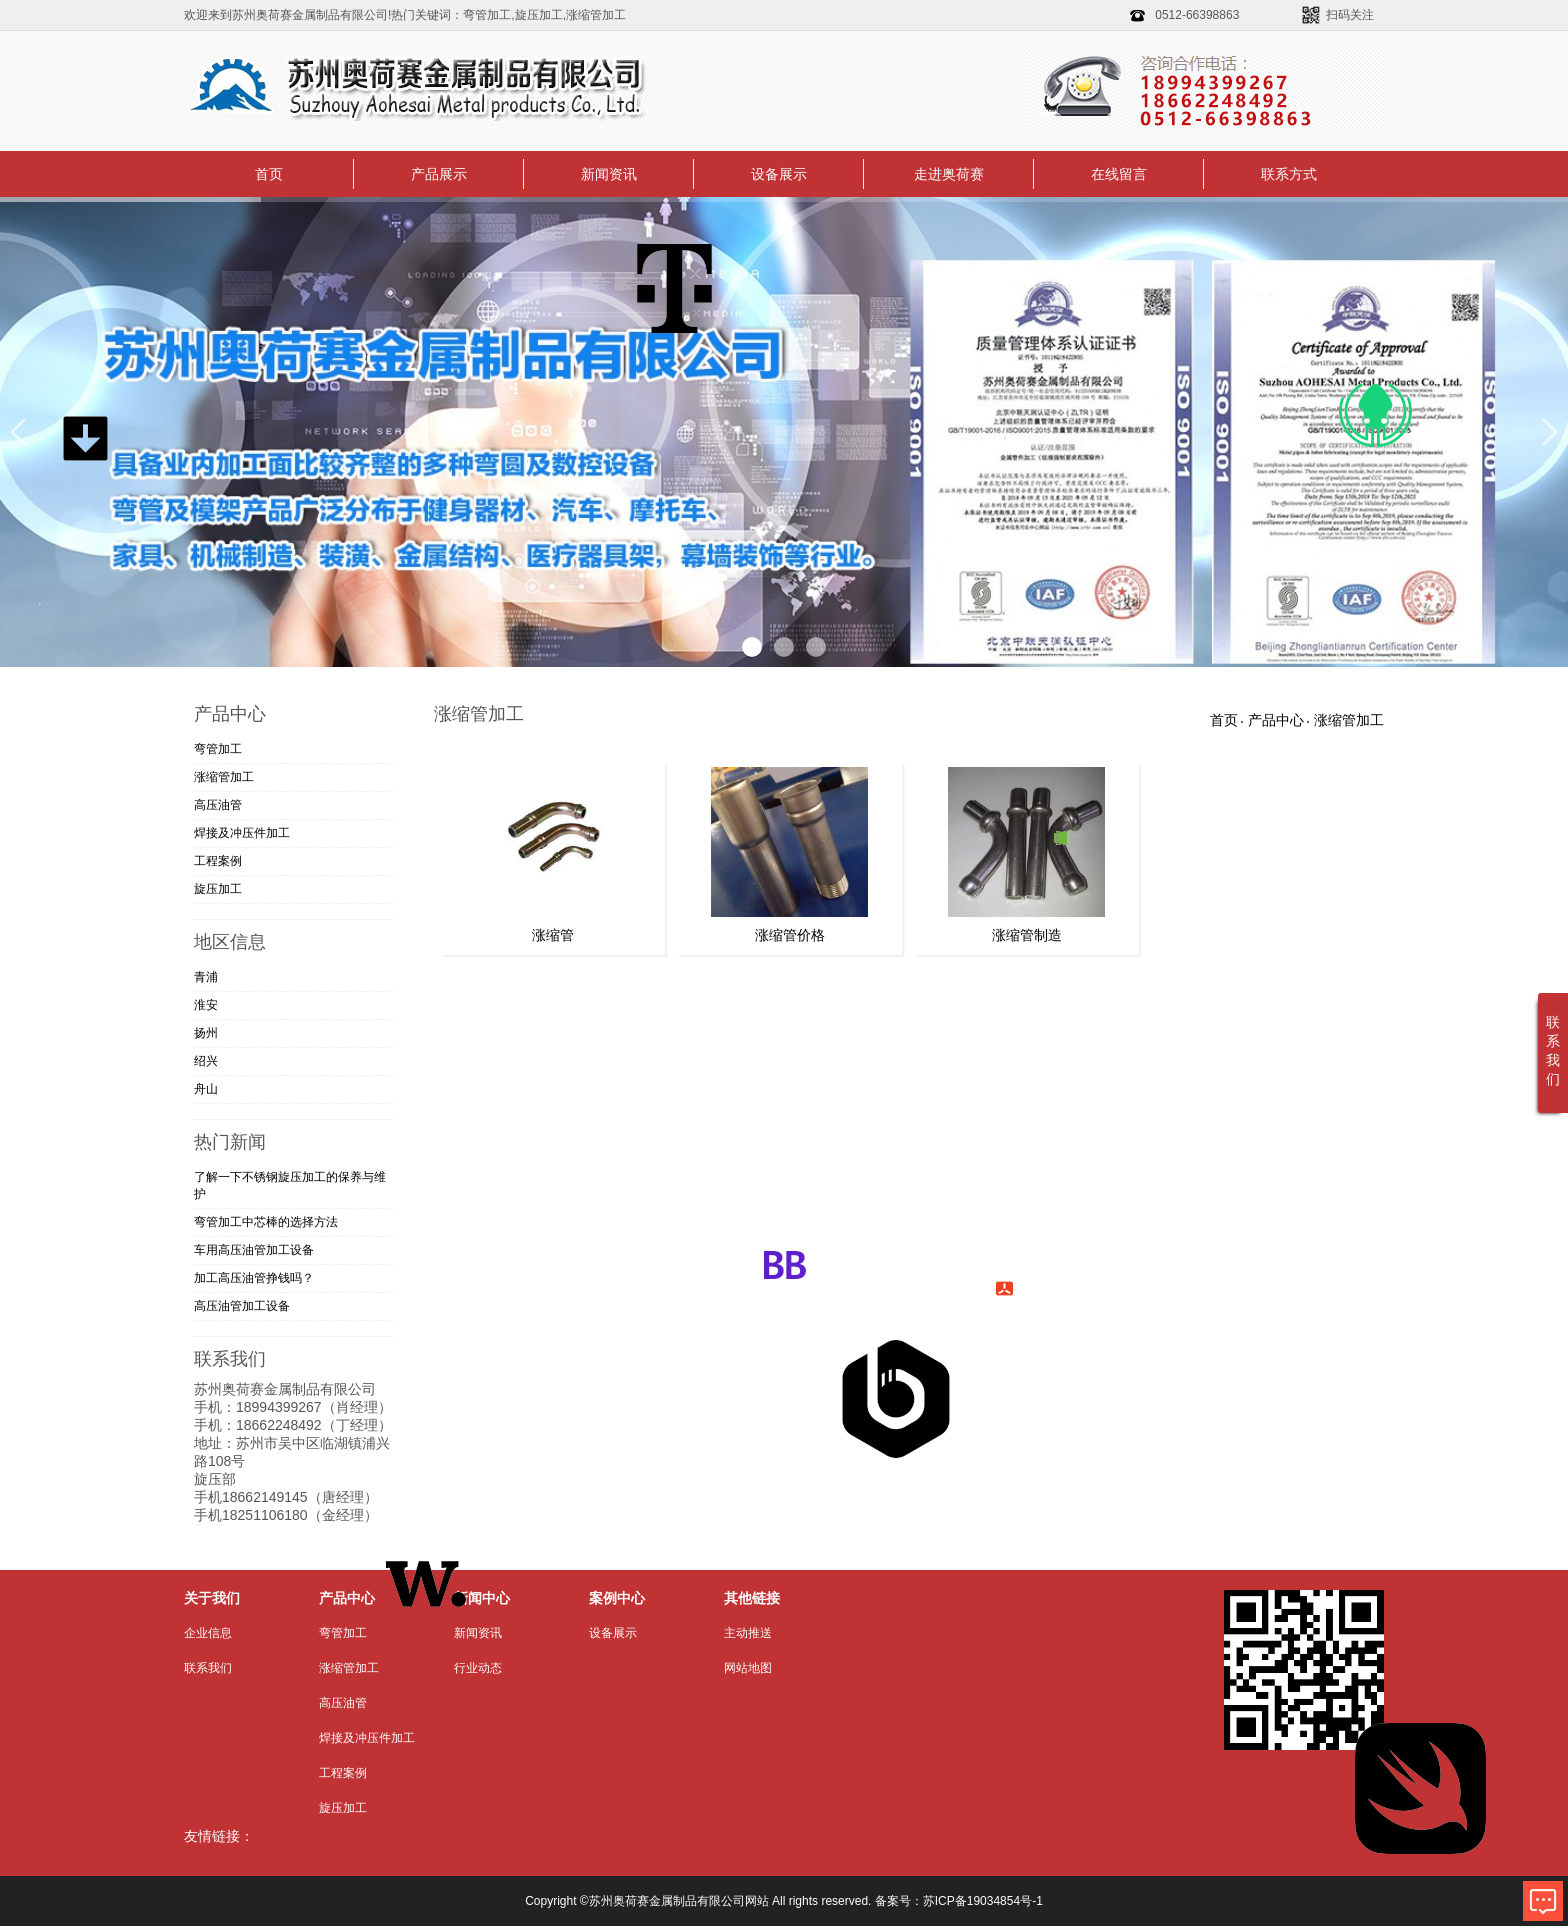 The height and width of the screenshot is (1926, 1568). What do you see at coordinates (674, 288) in the screenshot?
I see `deutsche telekom company logo` at bounding box center [674, 288].